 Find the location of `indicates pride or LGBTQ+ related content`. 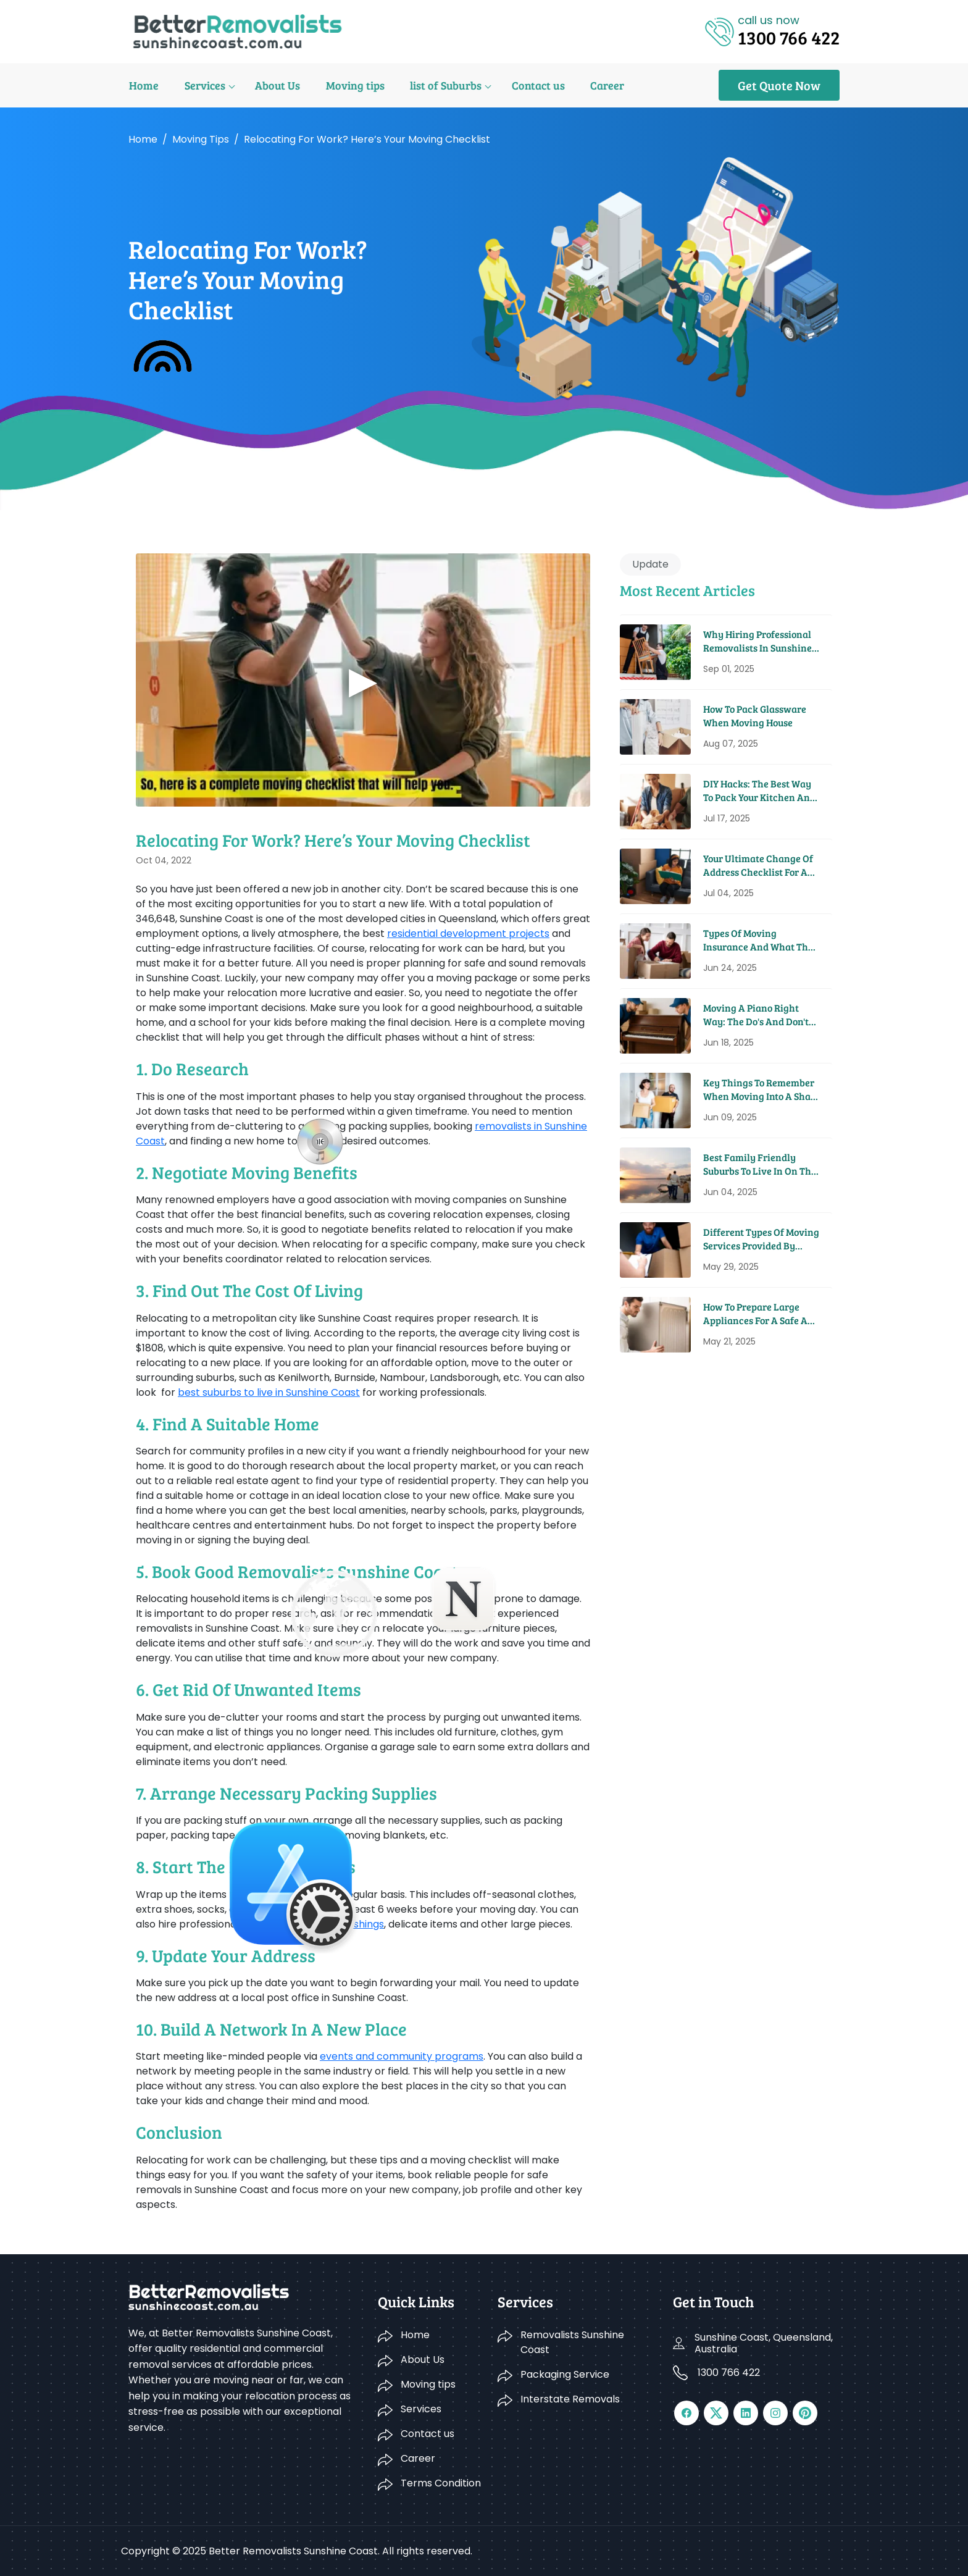

indicates pride or LGBTQ+ related content is located at coordinates (162, 356).